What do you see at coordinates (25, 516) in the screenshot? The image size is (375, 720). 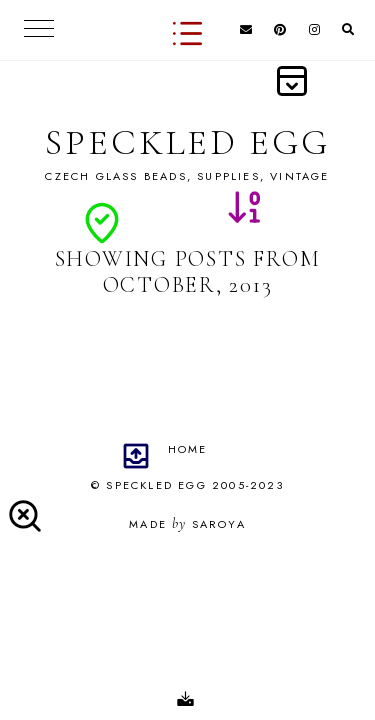 I see `clear search query` at bounding box center [25, 516].